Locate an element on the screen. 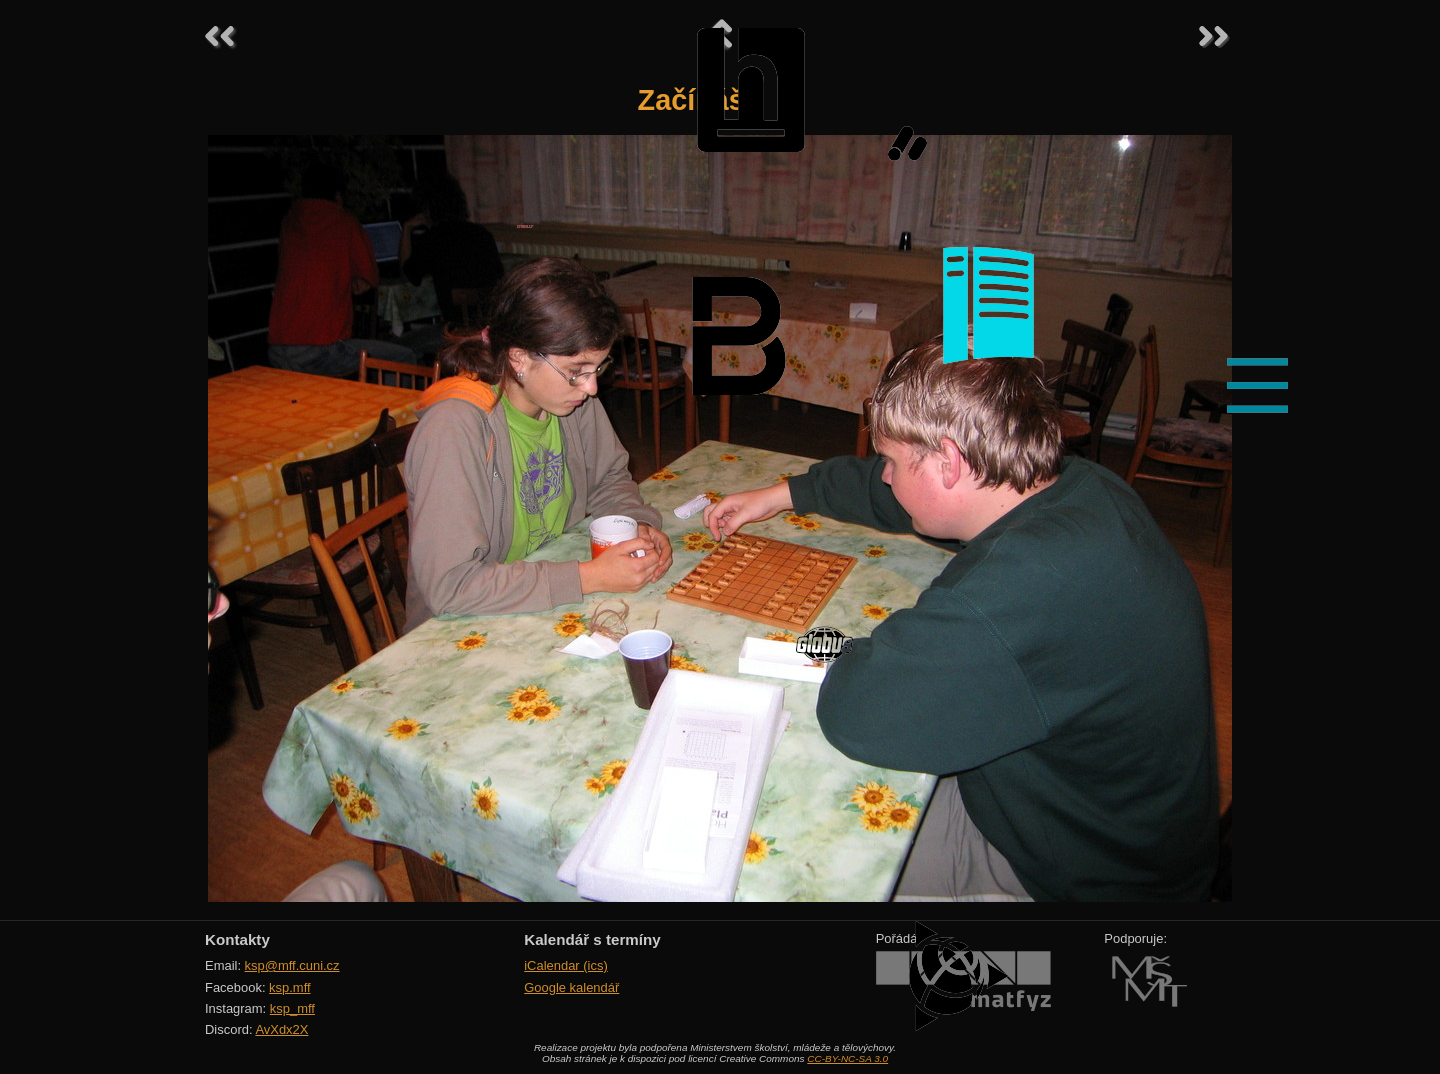 The image size is (1440, 1074). visit o'reilly learning platform is located at coordinates (525, 226).